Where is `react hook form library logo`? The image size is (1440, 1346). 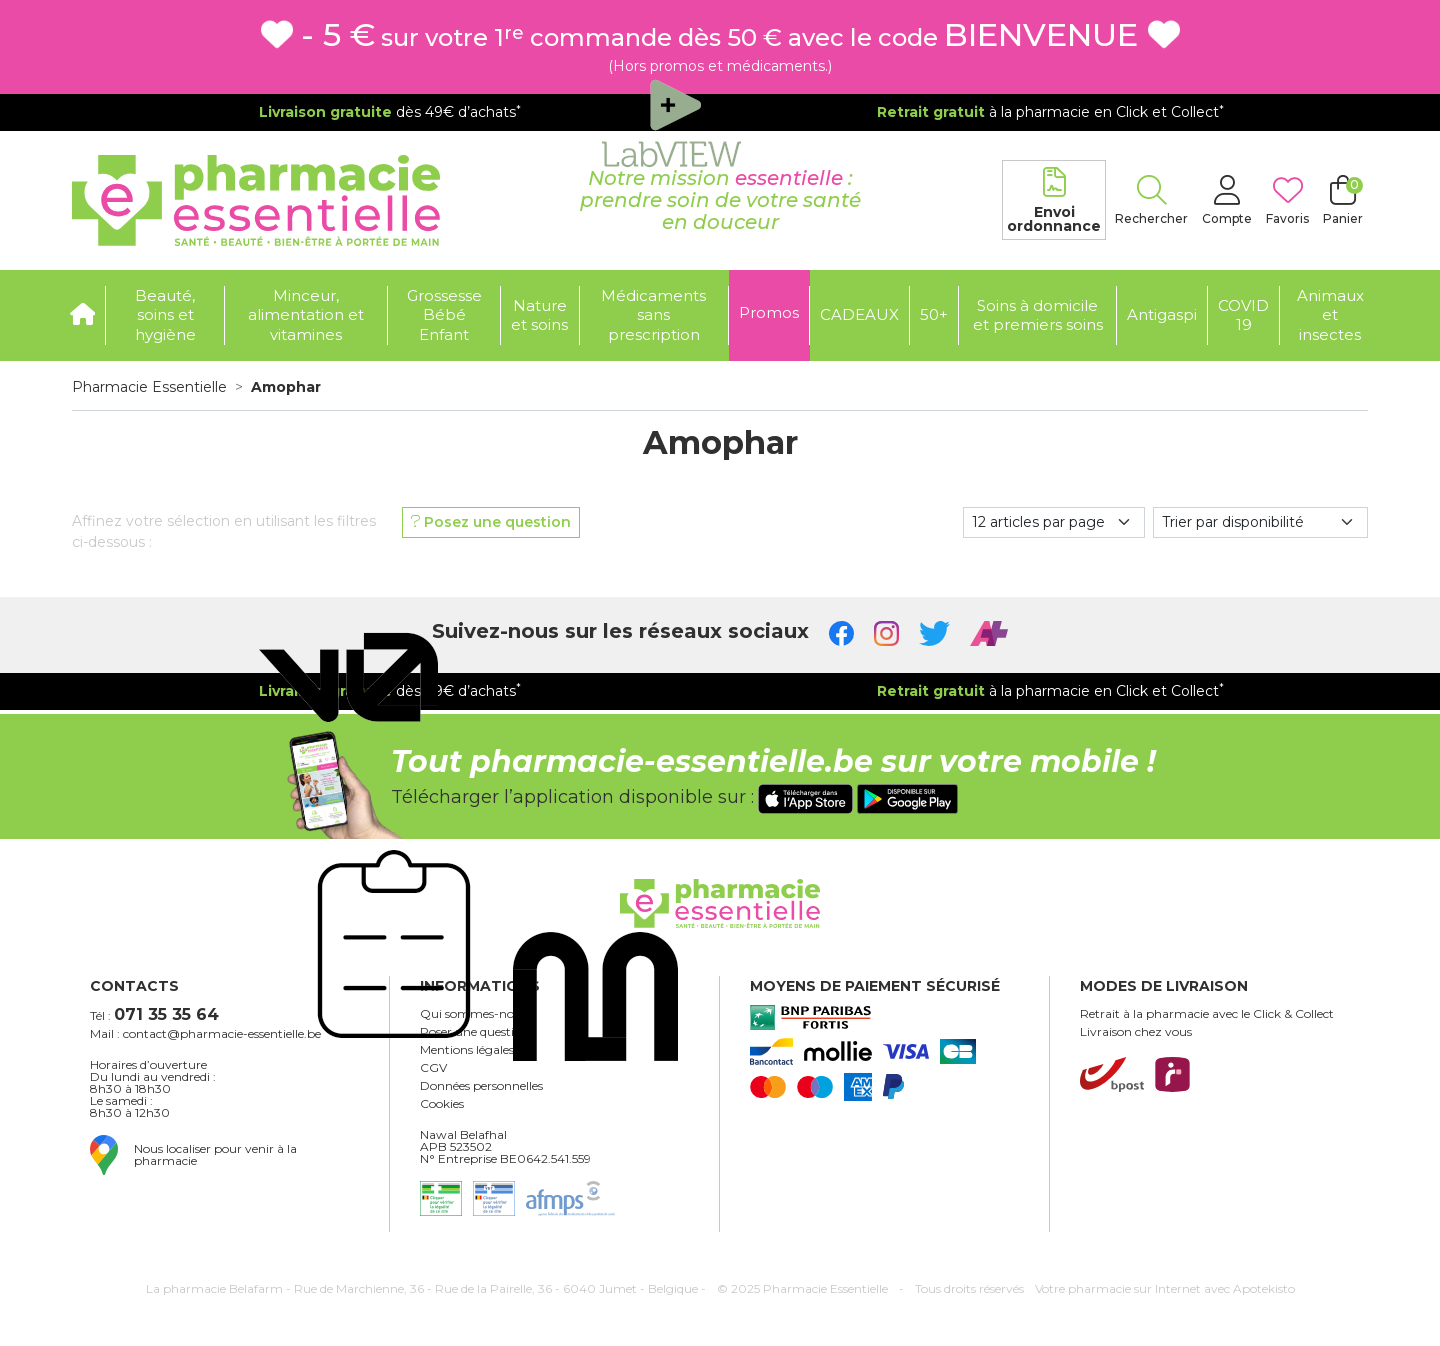
react hook form library logo is located at coordinates (394, 944).